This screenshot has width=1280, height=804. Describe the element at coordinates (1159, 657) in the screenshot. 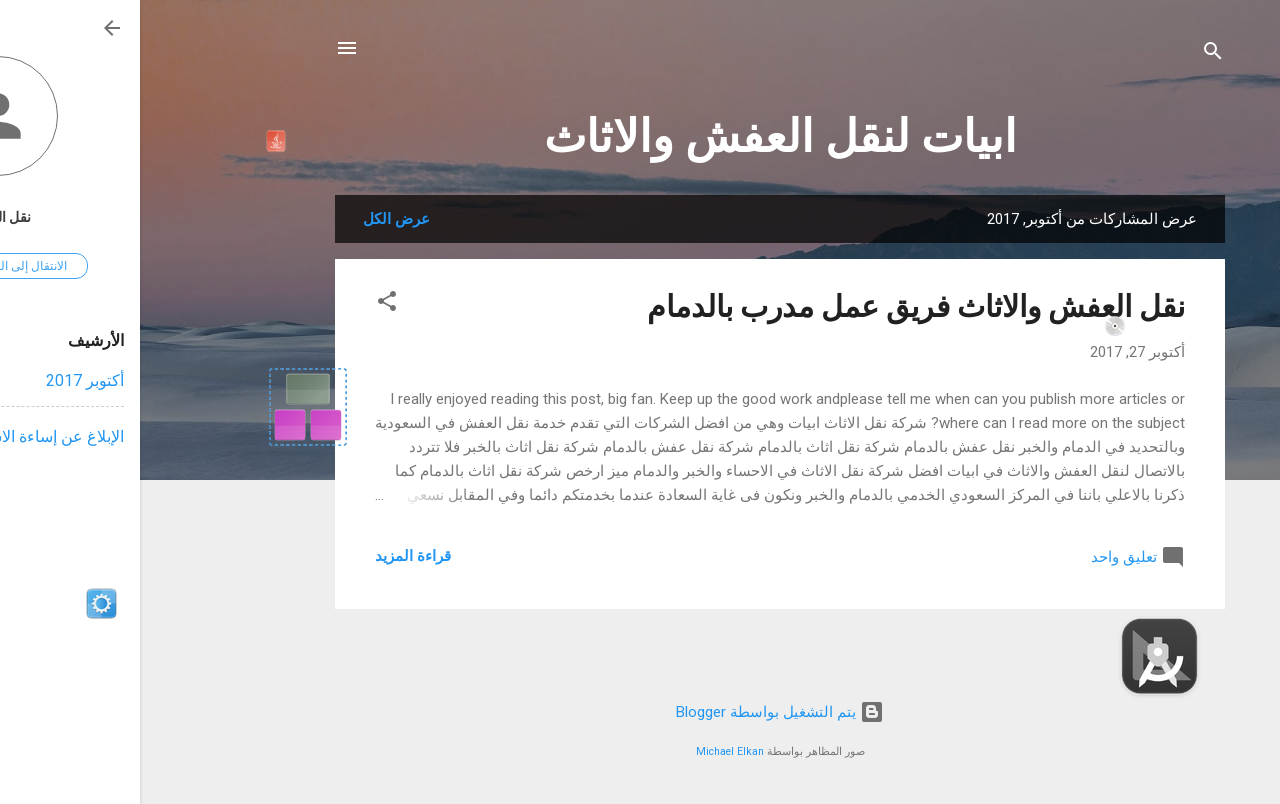

I see `open system accessories or utility applications` at that location.